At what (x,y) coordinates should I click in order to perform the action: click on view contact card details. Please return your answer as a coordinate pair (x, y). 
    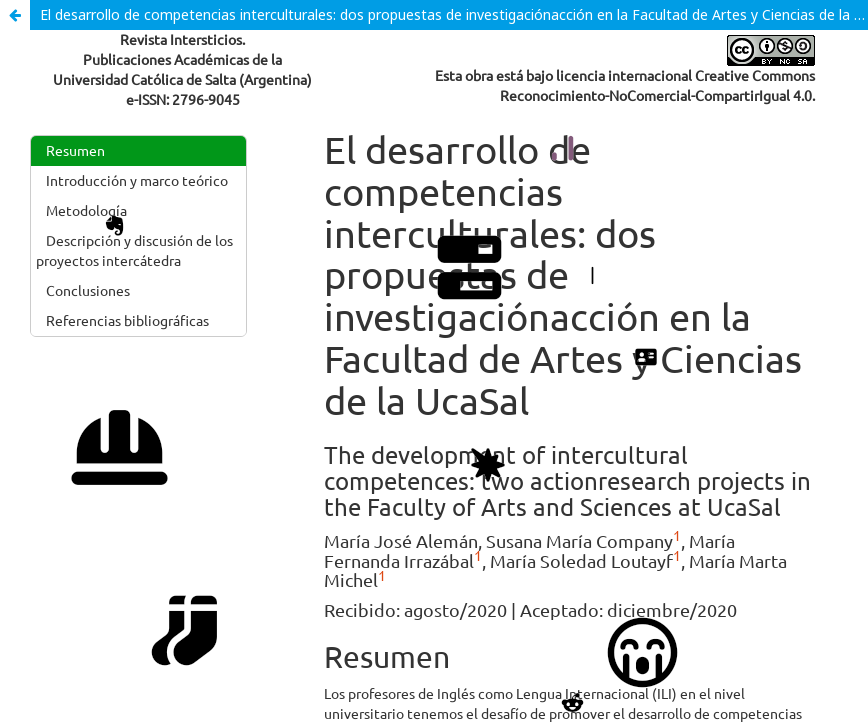
    Looking at the image, I should click on (646, 357).